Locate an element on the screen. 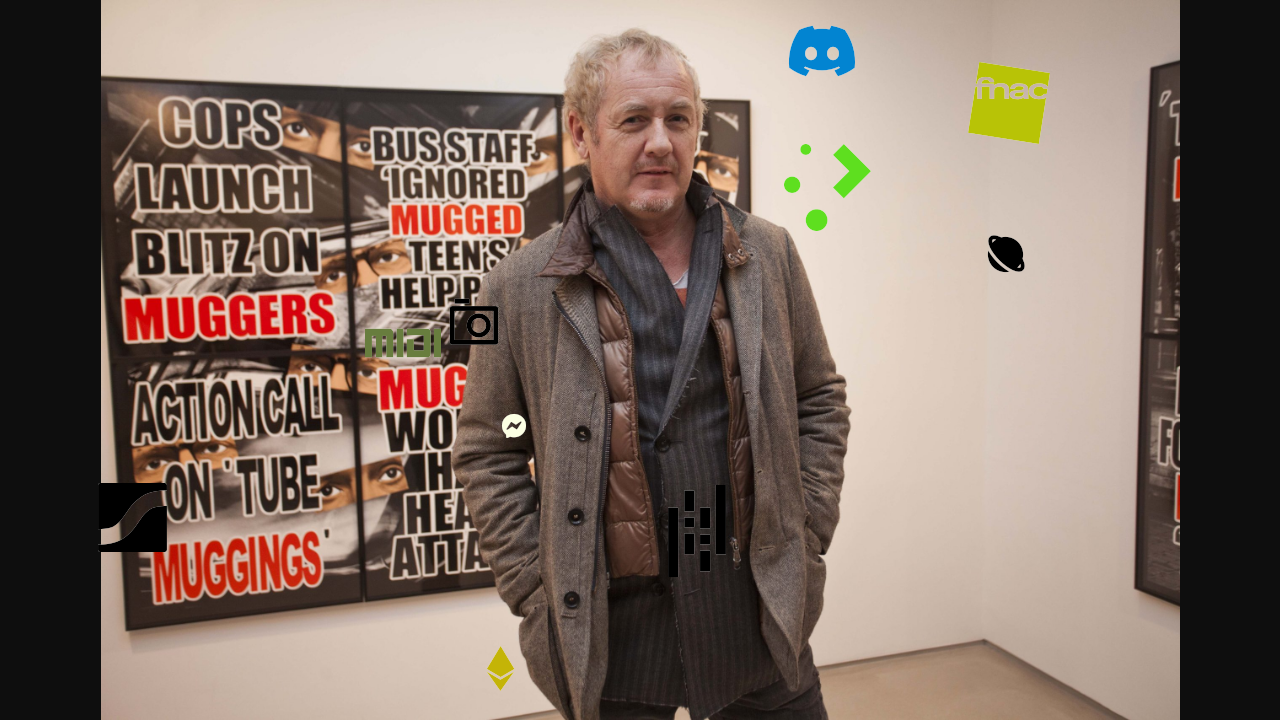  explore global or worldwide content is located at coordinates (1005, 254).